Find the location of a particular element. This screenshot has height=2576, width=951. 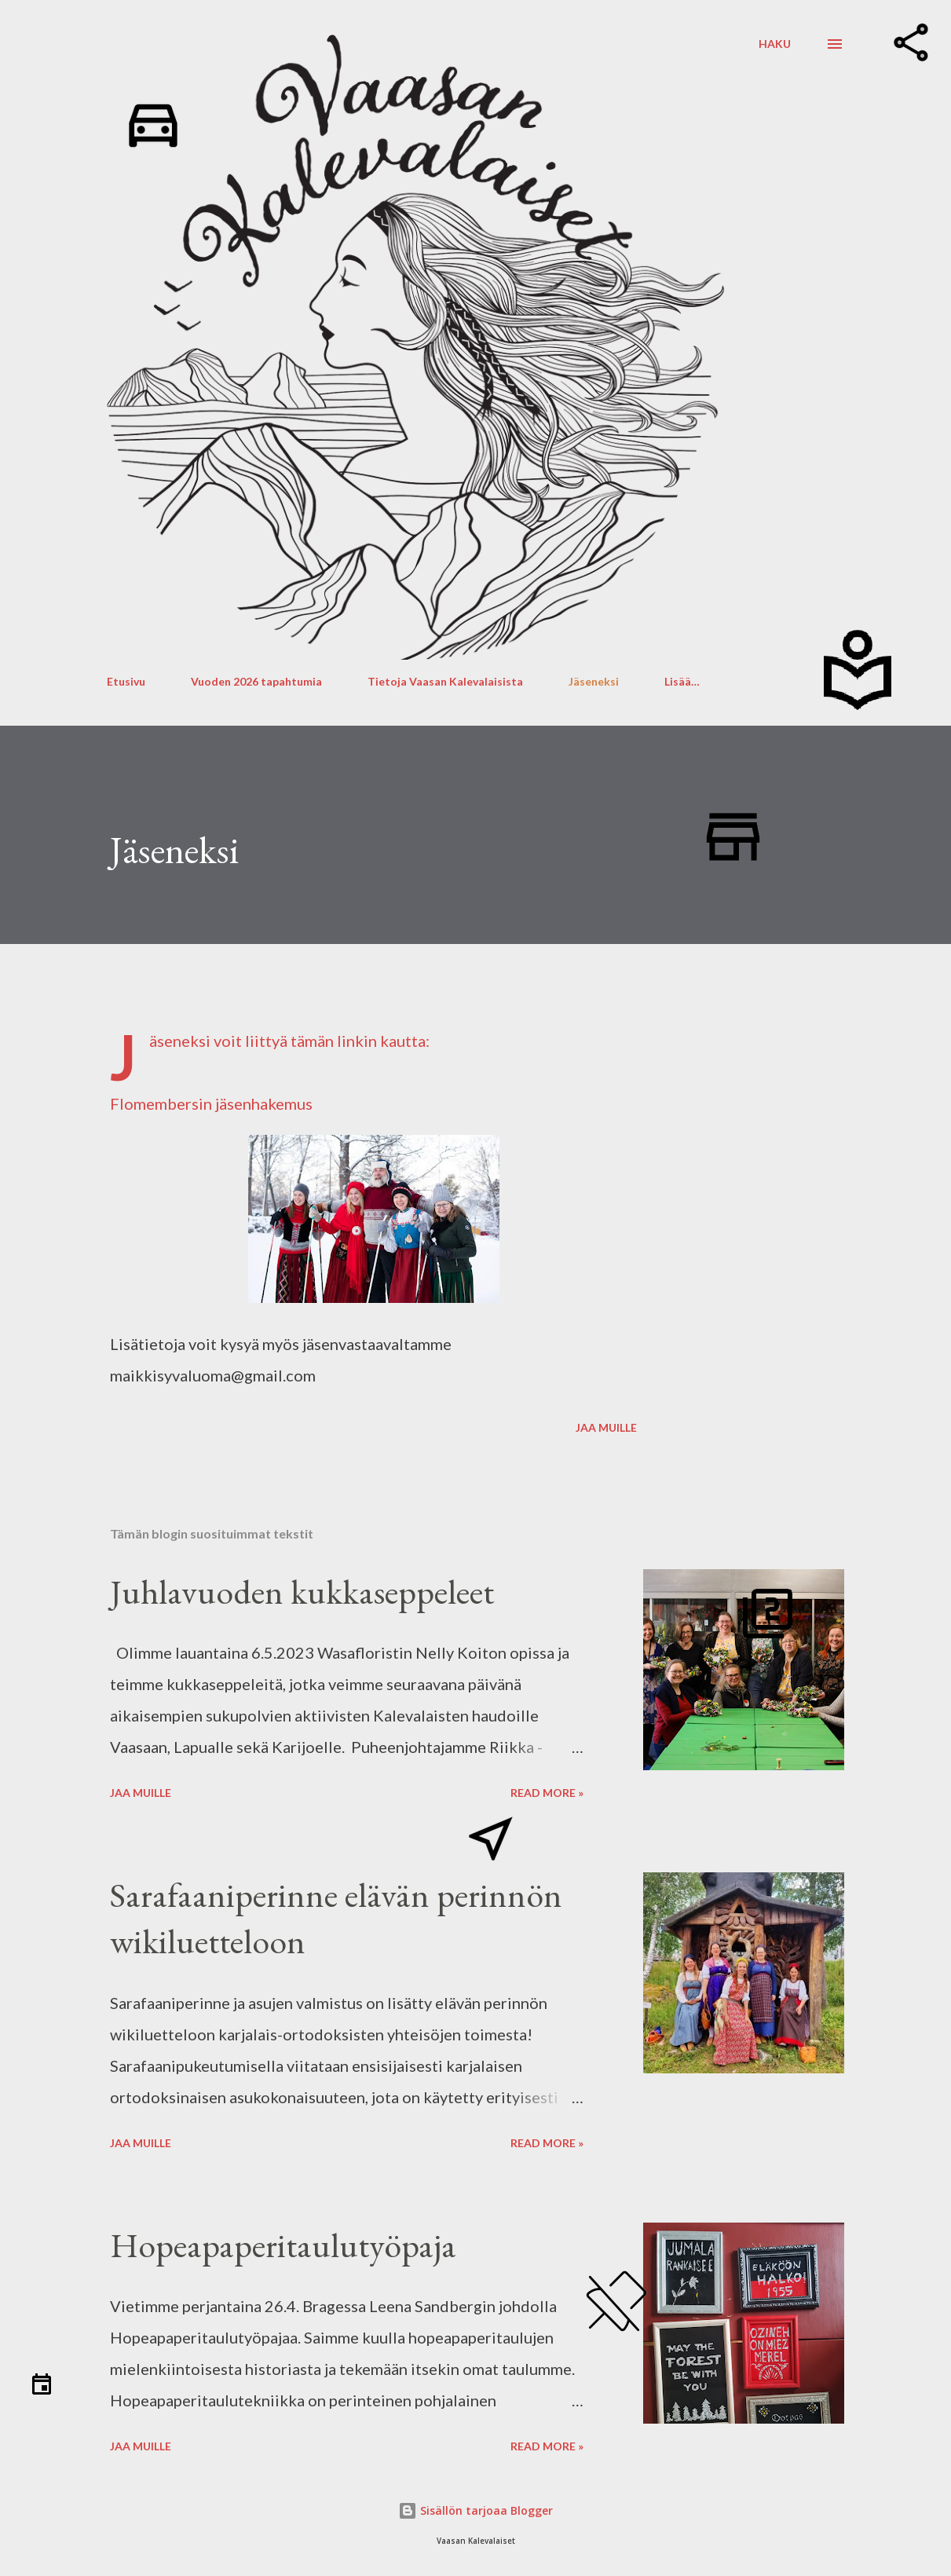

indicates second item in a layered stack or sequence is located at coordinates (767, 1613).